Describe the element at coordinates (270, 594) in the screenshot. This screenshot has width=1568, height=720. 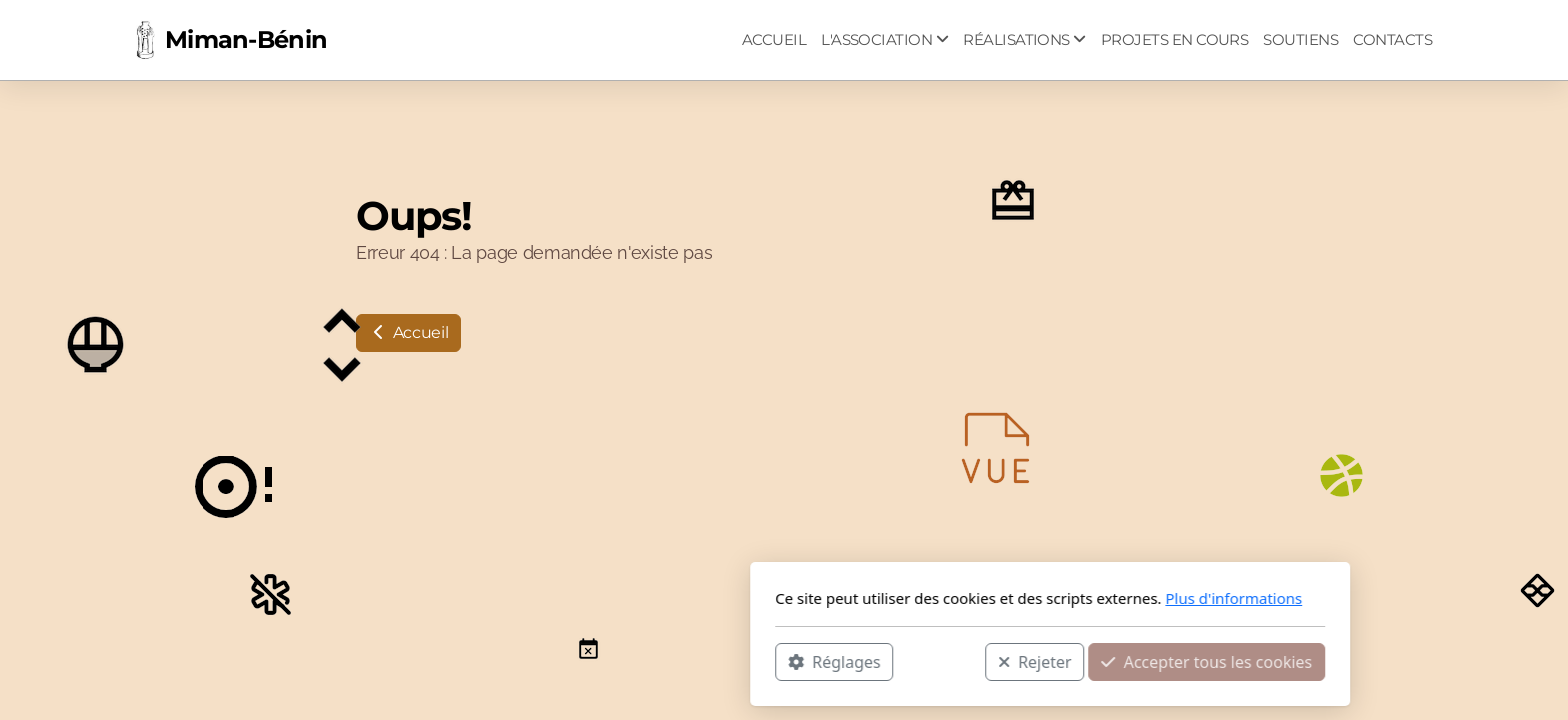
I see `medical services unavailable` at that location.